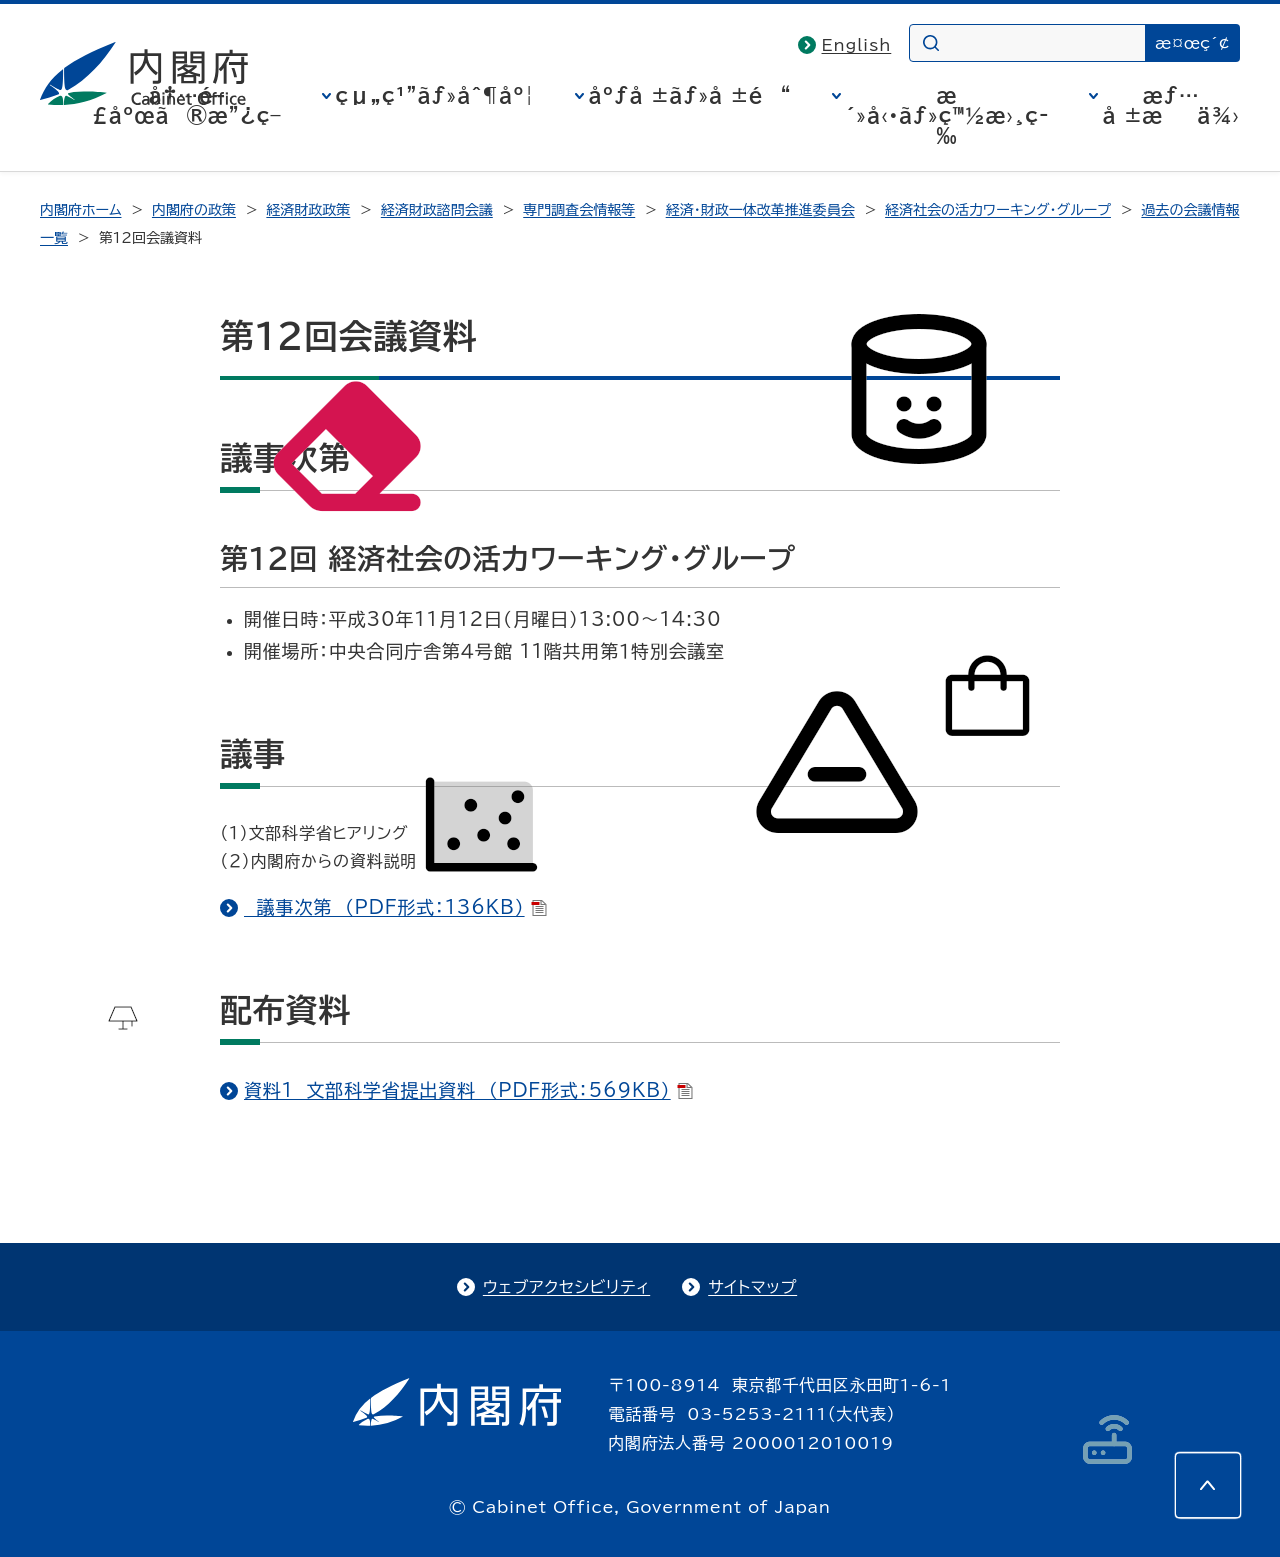 This screenshot has height=1557, width=1280. What do you see at coordinates (481, 824) in the screenshot?
I see `view scatter plot data visualization` at bounding box center [481, 824].